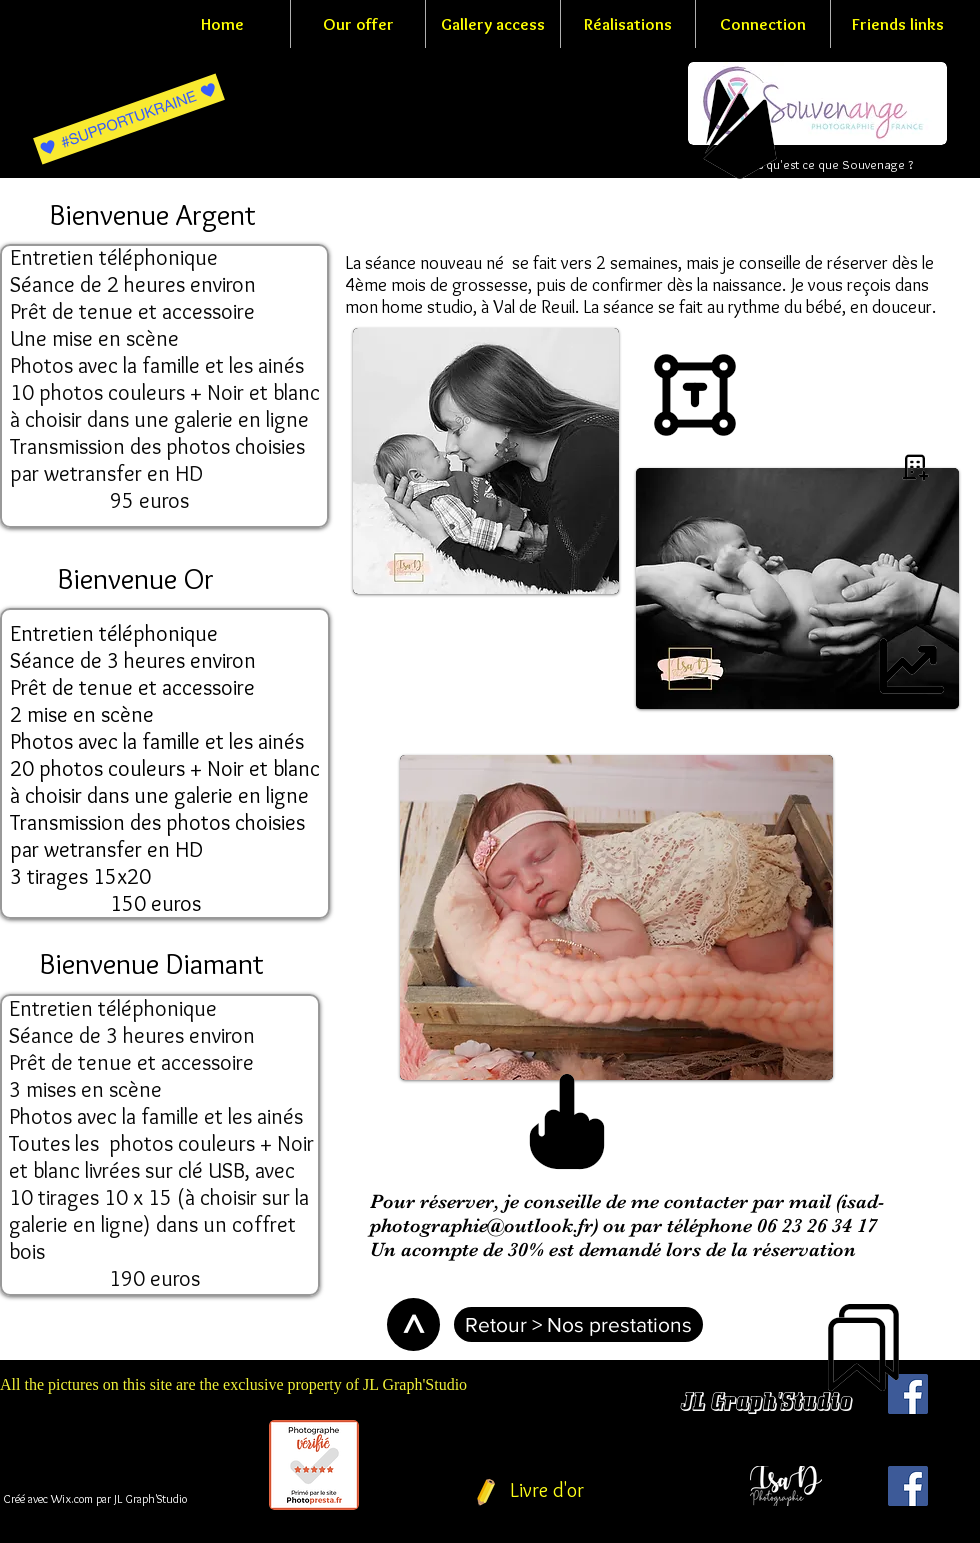  Describe the element at coordinates (863, 1347) in the screenshot. I see `view all saved bookmarks` at that location.